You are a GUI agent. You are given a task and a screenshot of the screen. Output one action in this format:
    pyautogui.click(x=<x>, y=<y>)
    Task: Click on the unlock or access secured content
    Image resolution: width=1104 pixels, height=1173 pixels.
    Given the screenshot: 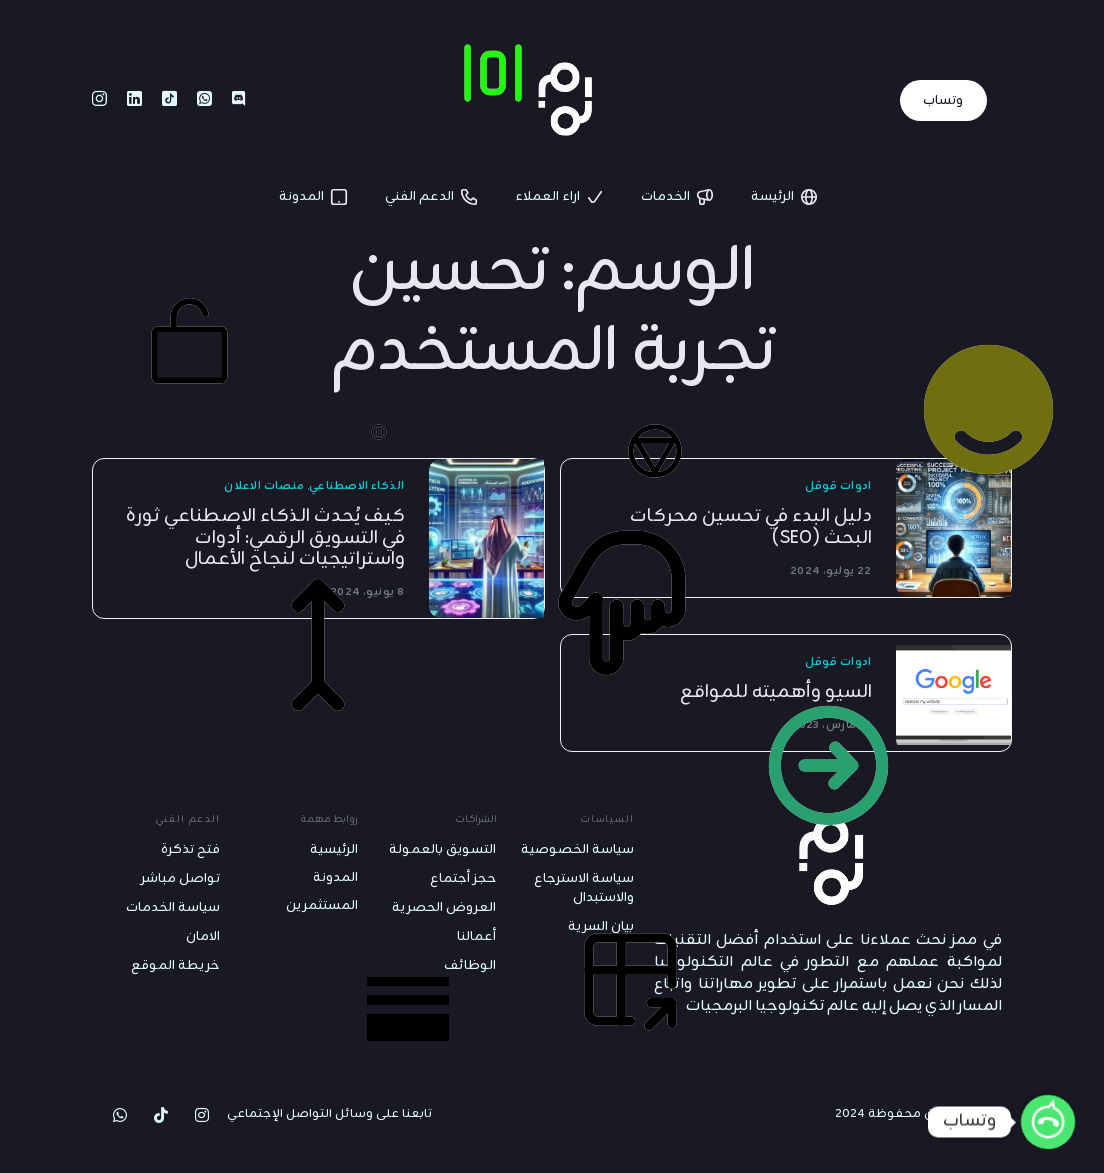 What is the action you would take?
    pyautogui.click(x=189, y=345)
    